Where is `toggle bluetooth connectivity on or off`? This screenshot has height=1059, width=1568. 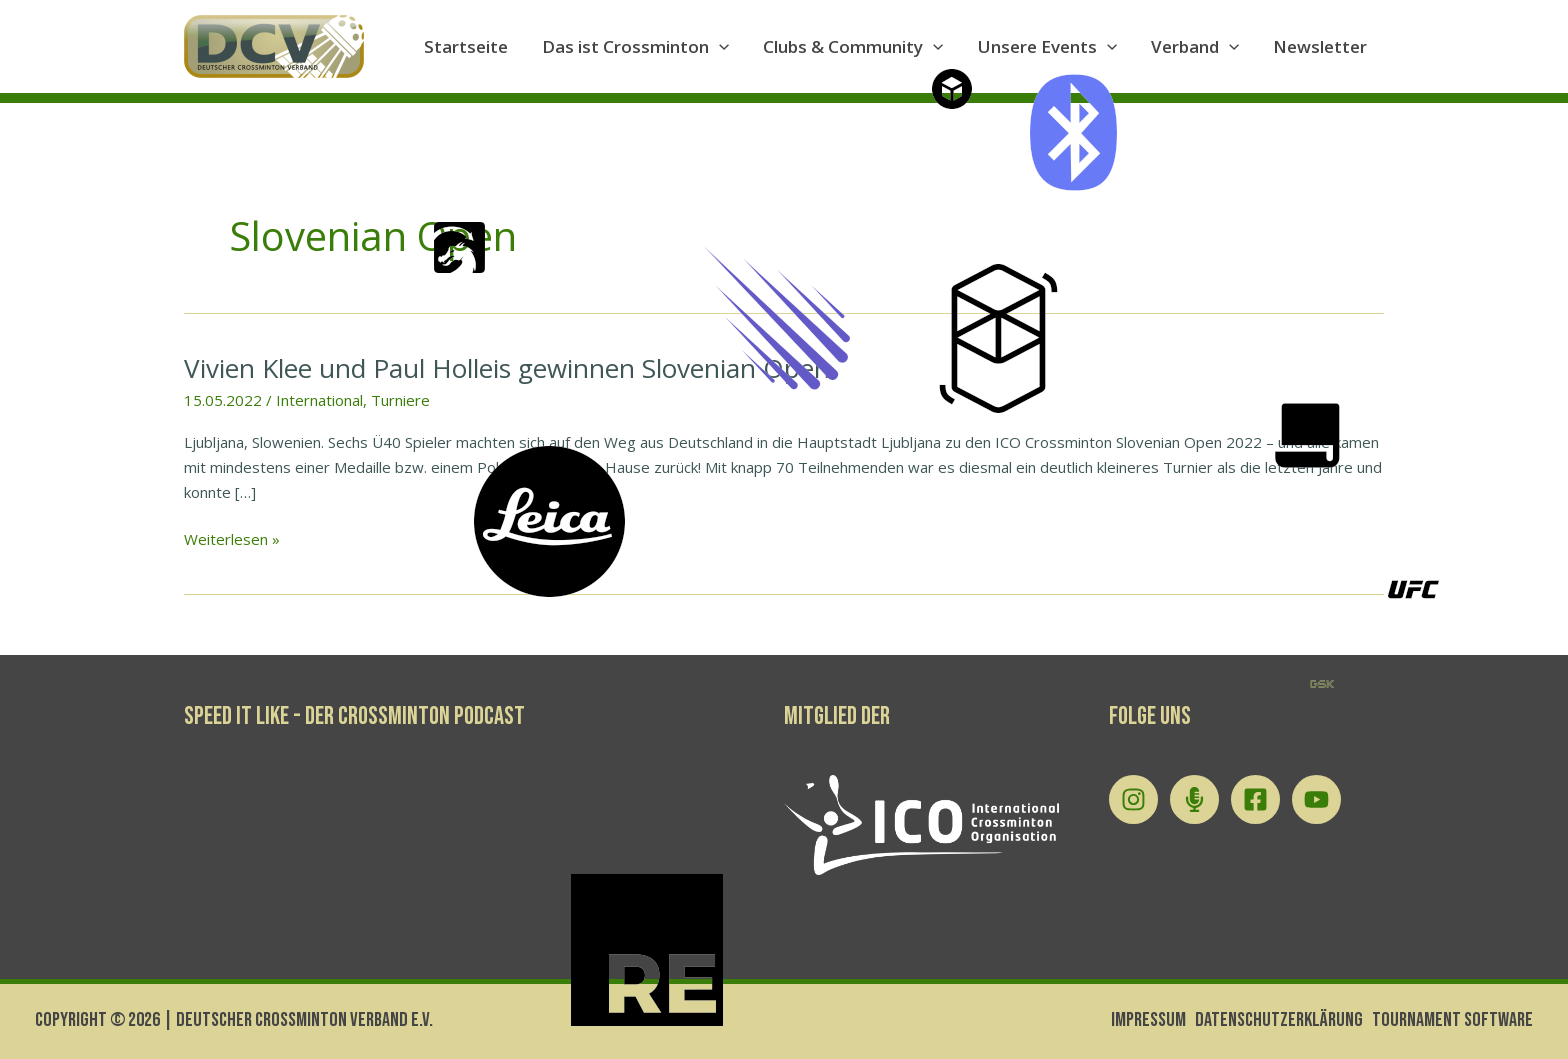 toggle bluetooth connectivity on or off is located at coordinates (1073, 132).